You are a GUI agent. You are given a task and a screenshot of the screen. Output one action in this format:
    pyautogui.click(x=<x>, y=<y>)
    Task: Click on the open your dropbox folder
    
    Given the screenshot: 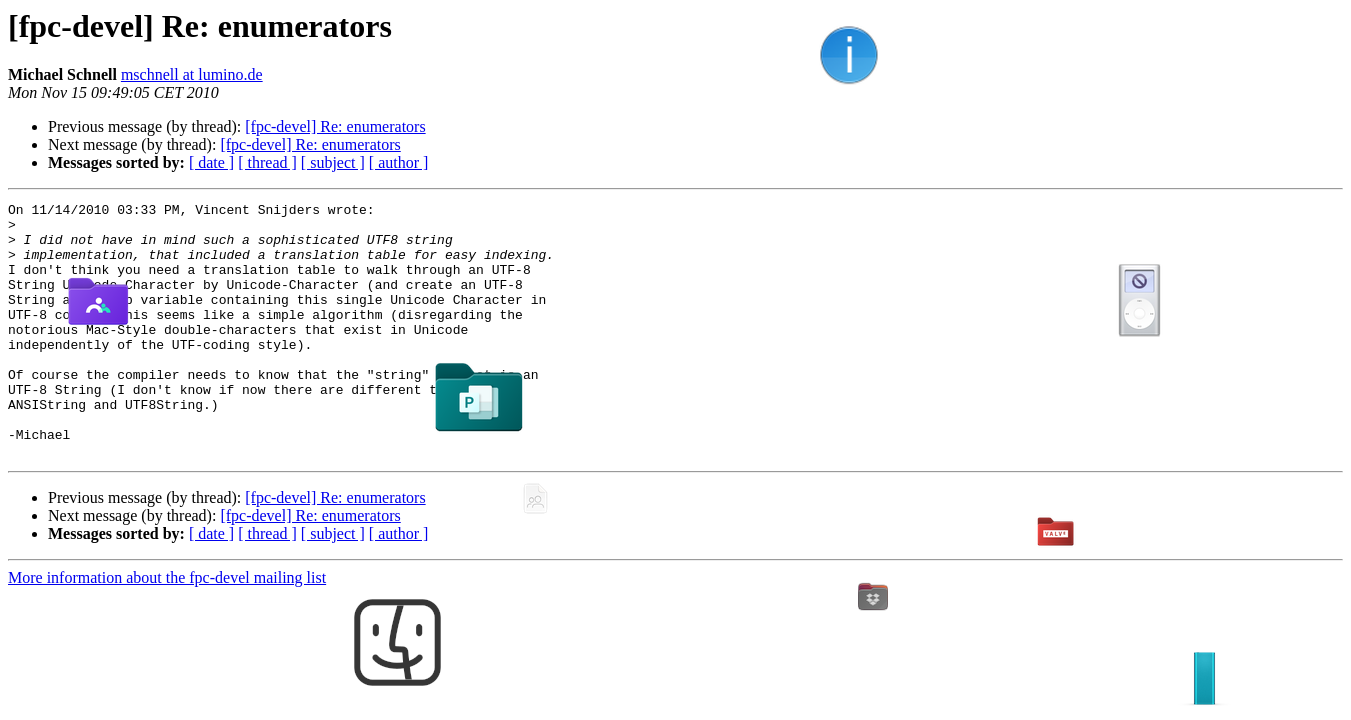 What is the action you would take?
    pyautogui.click(x=873, y=596)
    